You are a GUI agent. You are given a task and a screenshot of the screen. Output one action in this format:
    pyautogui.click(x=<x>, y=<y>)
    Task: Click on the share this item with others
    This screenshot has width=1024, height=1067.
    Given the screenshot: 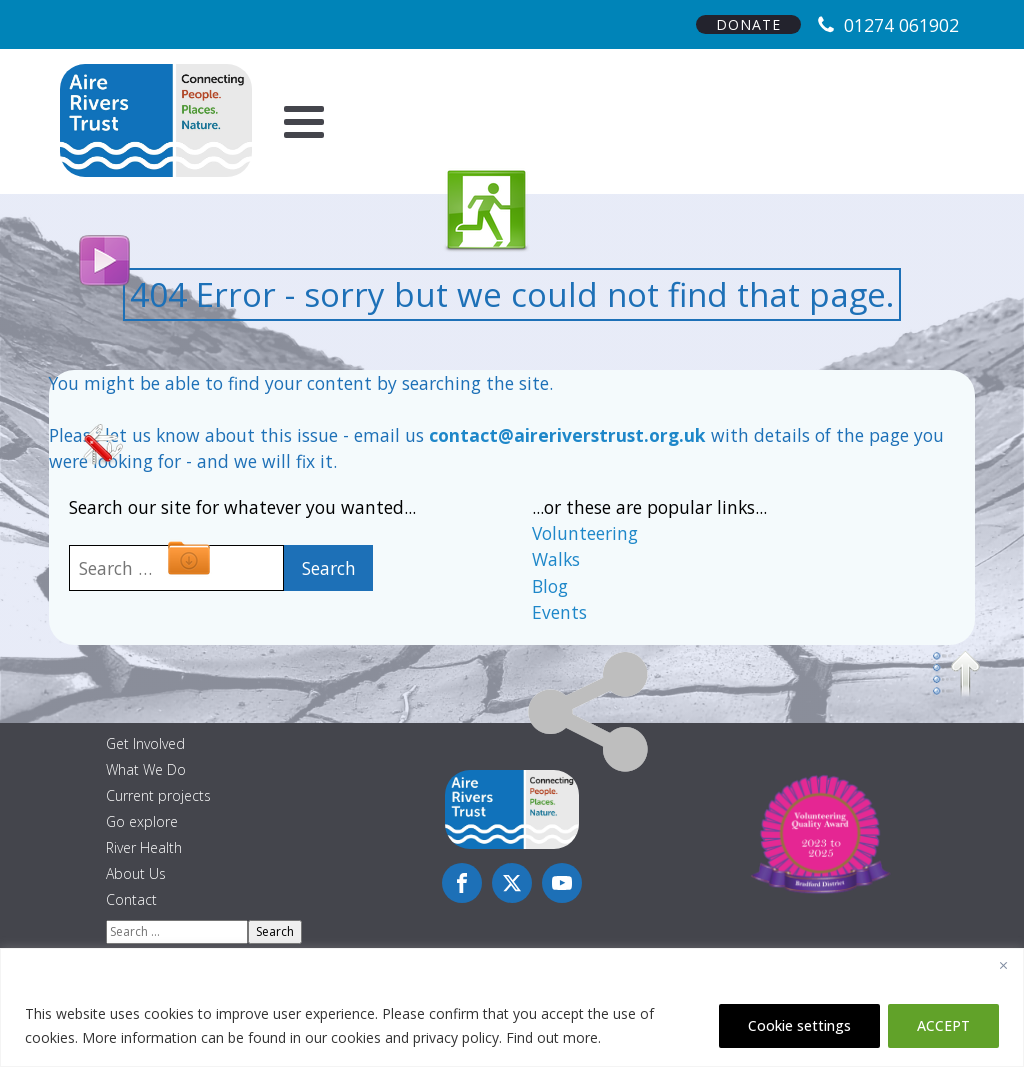 What is the action you would take?
    pyautogui.click(x=588, y=712)
    